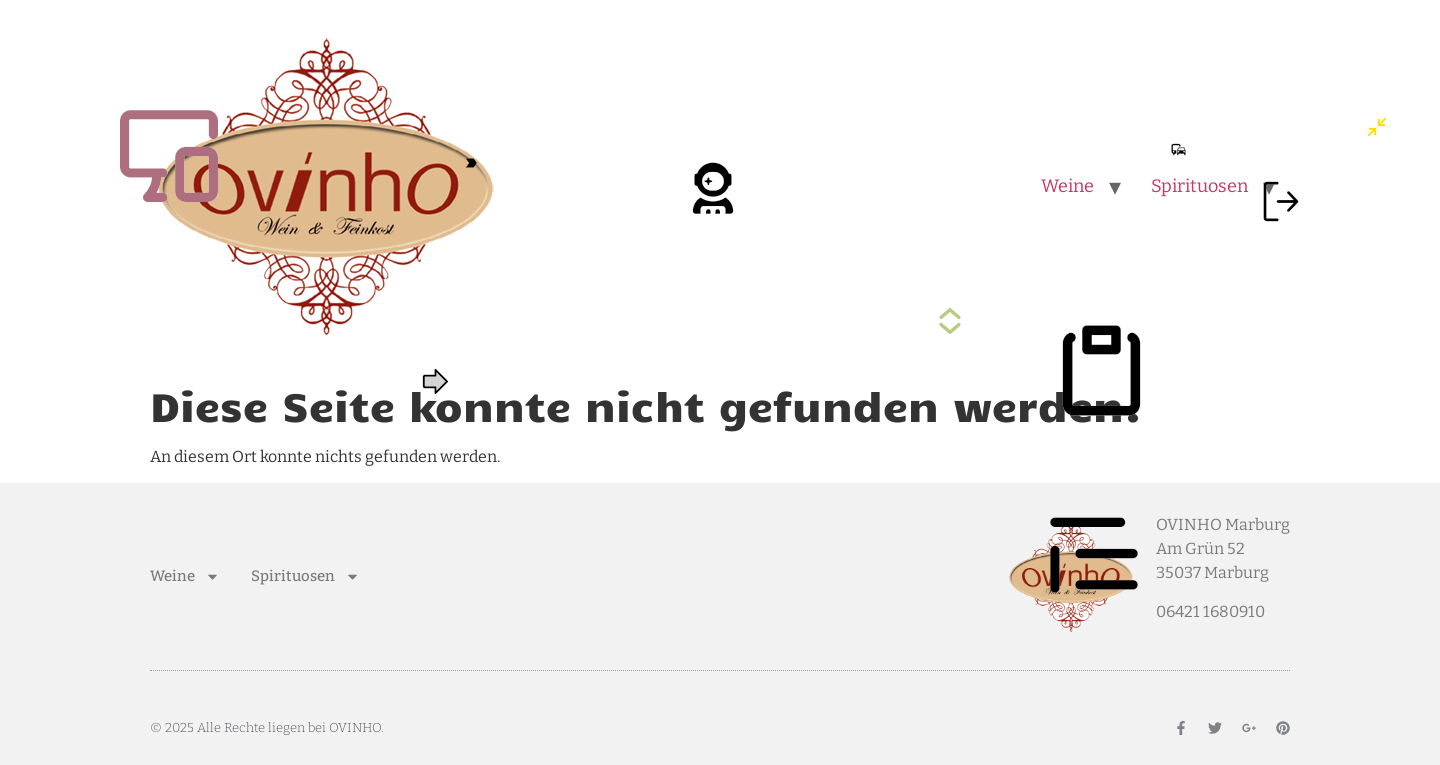 This screenshot has height=765, width=1440. Describe the element at coordinates (1178, 149) in the screenshot. I see `view commute options` at that location.